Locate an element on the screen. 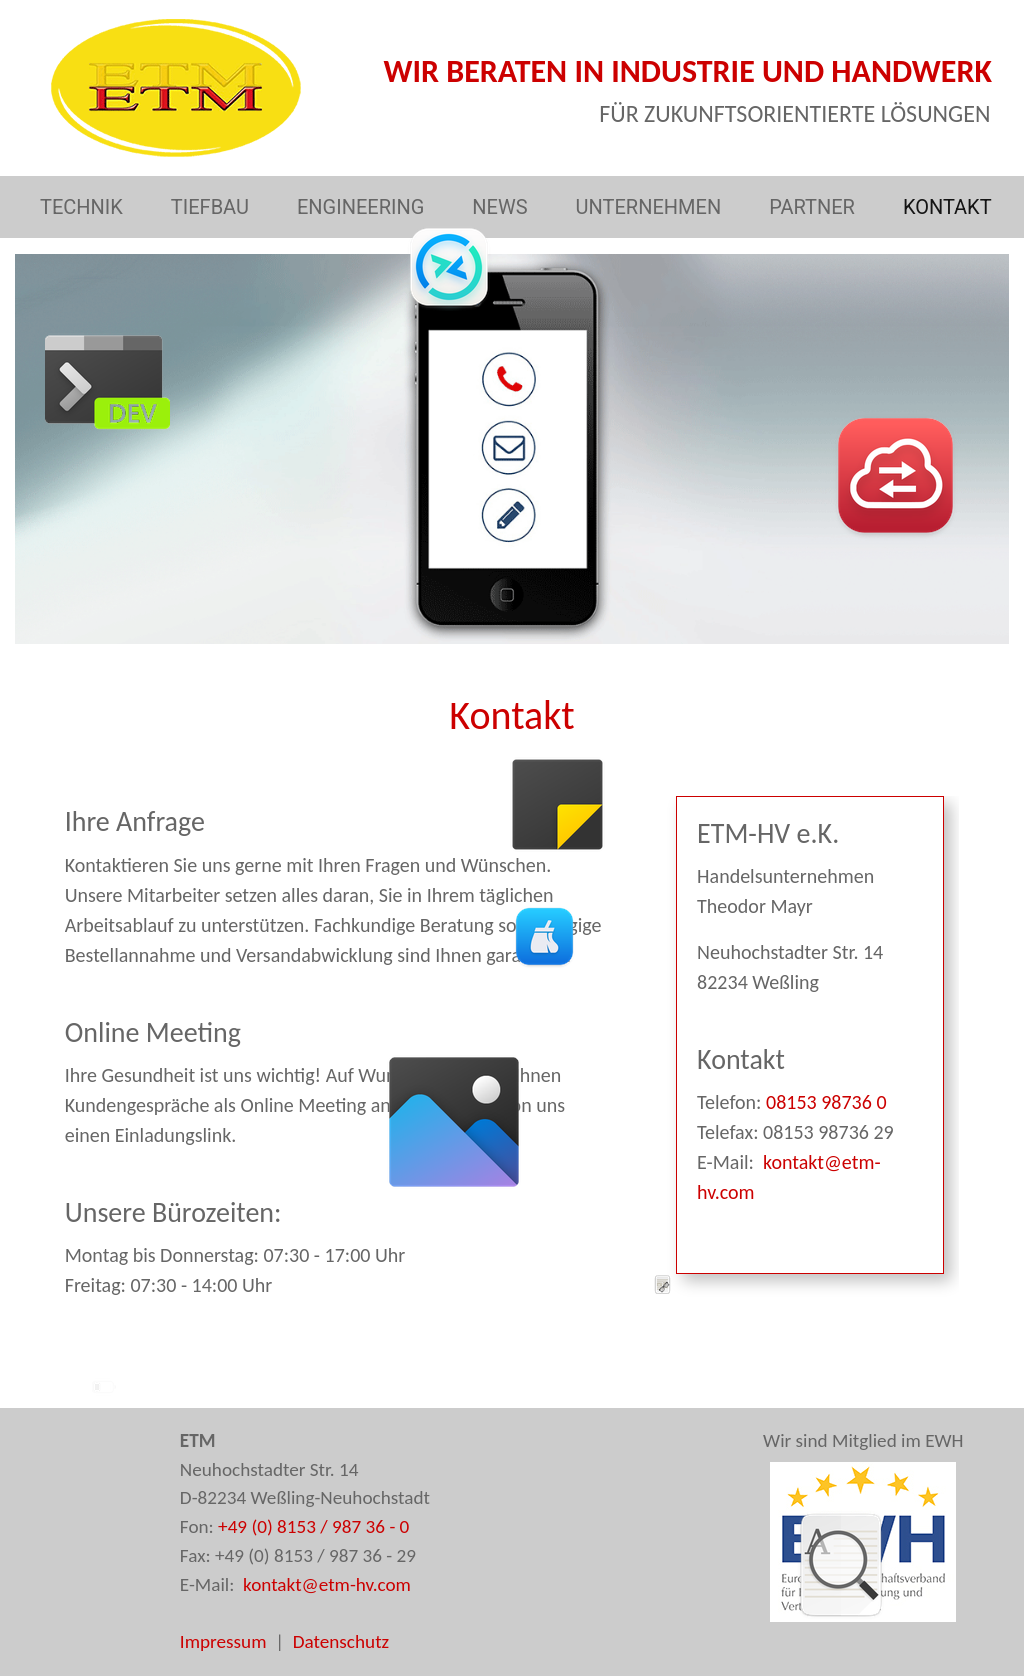 This screenshot has width=1024, height=1676. open the photos app is located at coordinates (454, 1122).